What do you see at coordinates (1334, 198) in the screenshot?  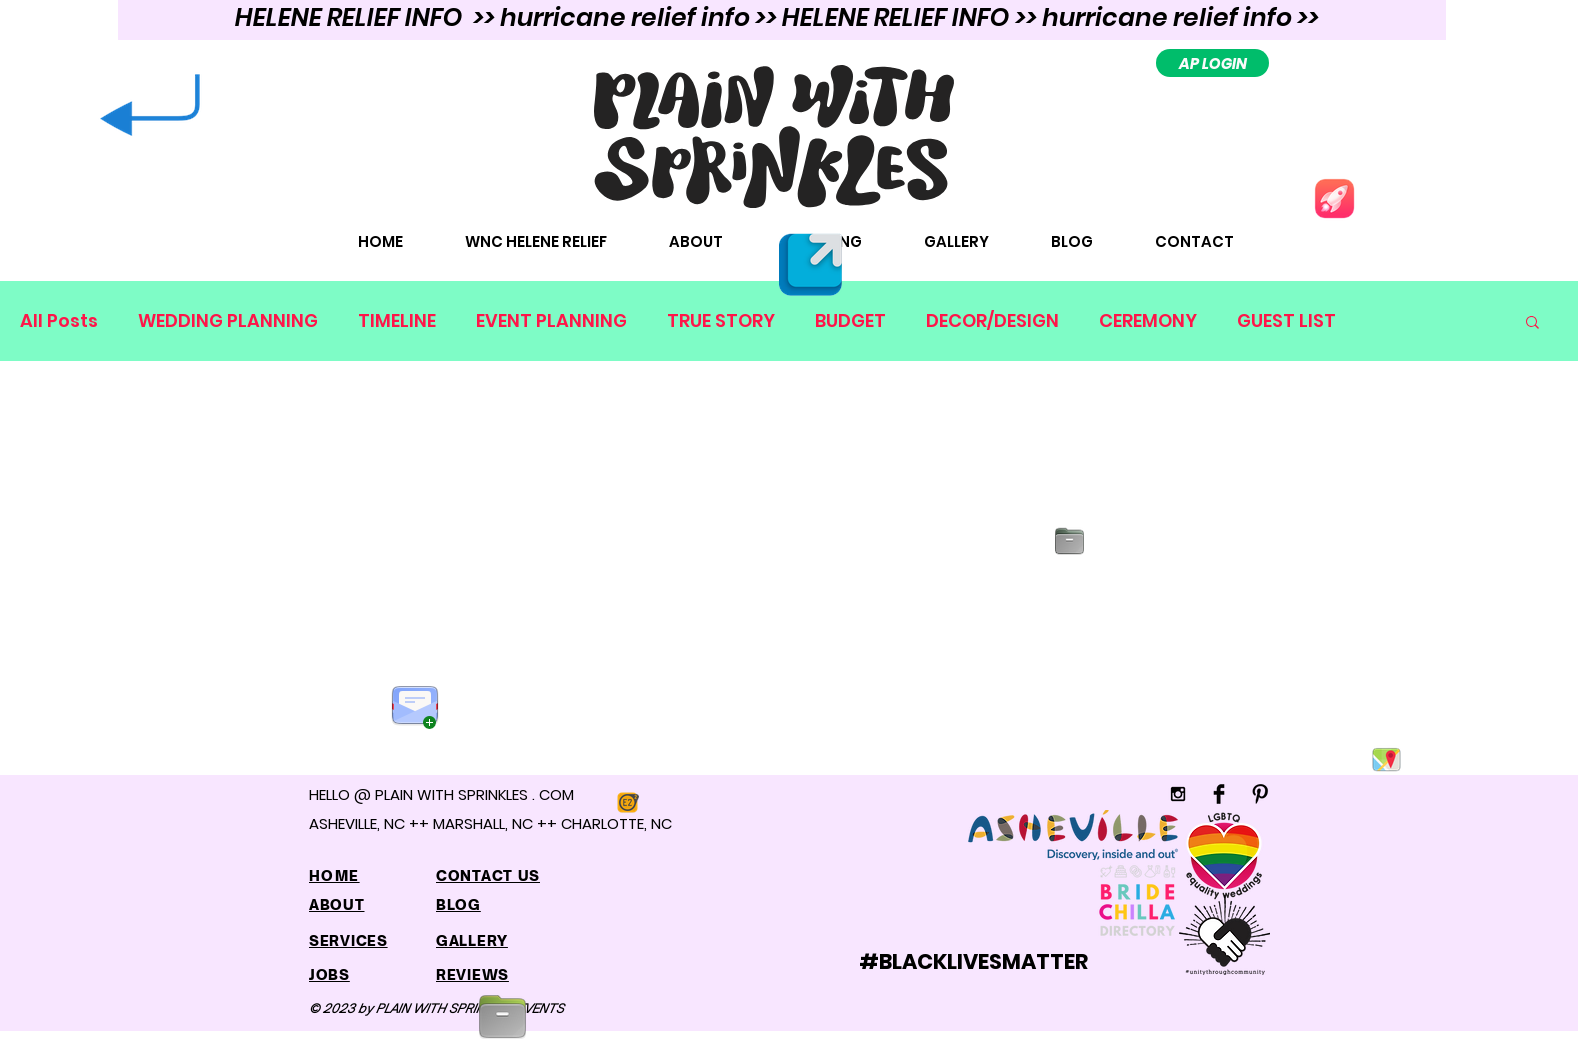 I see `open the games app` at bounding box center [1334, 198].